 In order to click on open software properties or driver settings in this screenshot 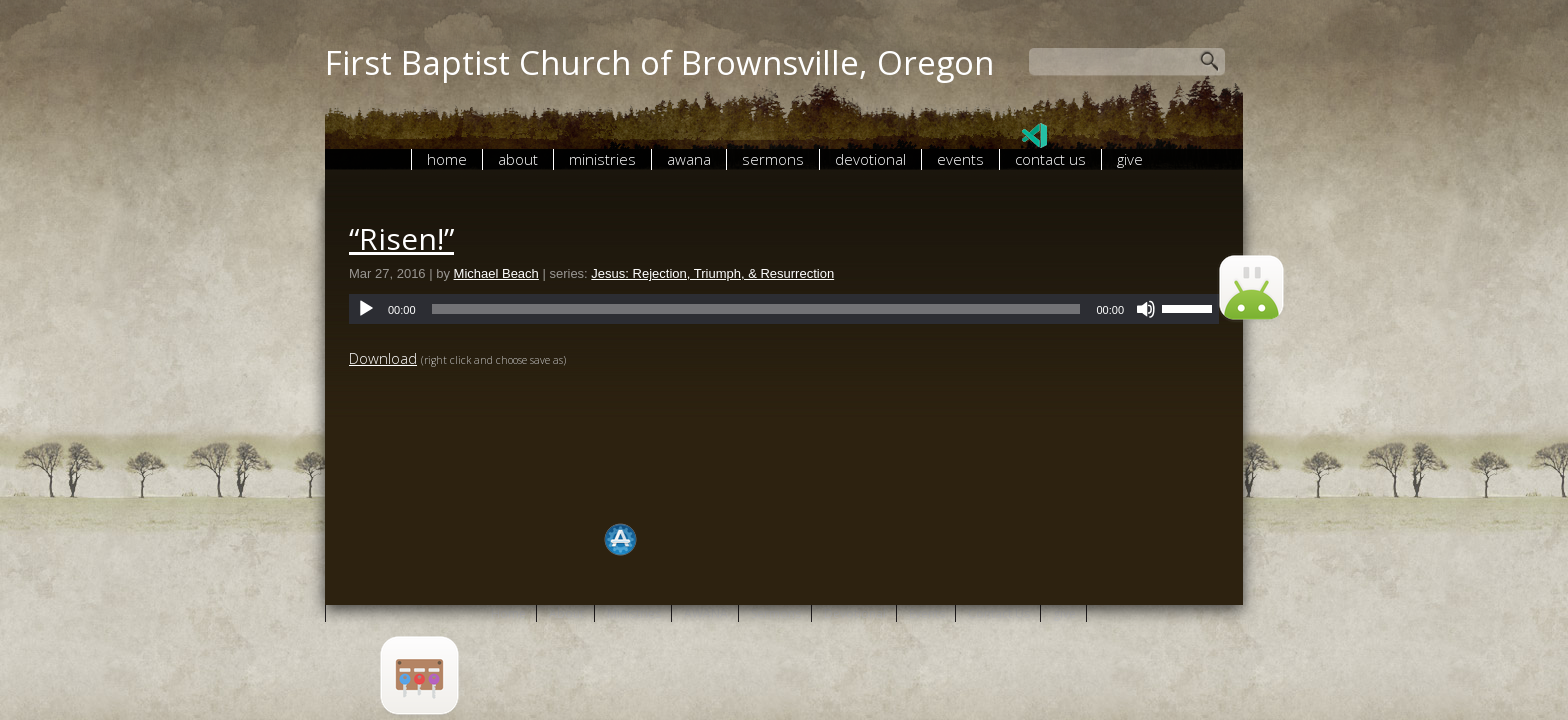, I will do `click(620, 539)`.